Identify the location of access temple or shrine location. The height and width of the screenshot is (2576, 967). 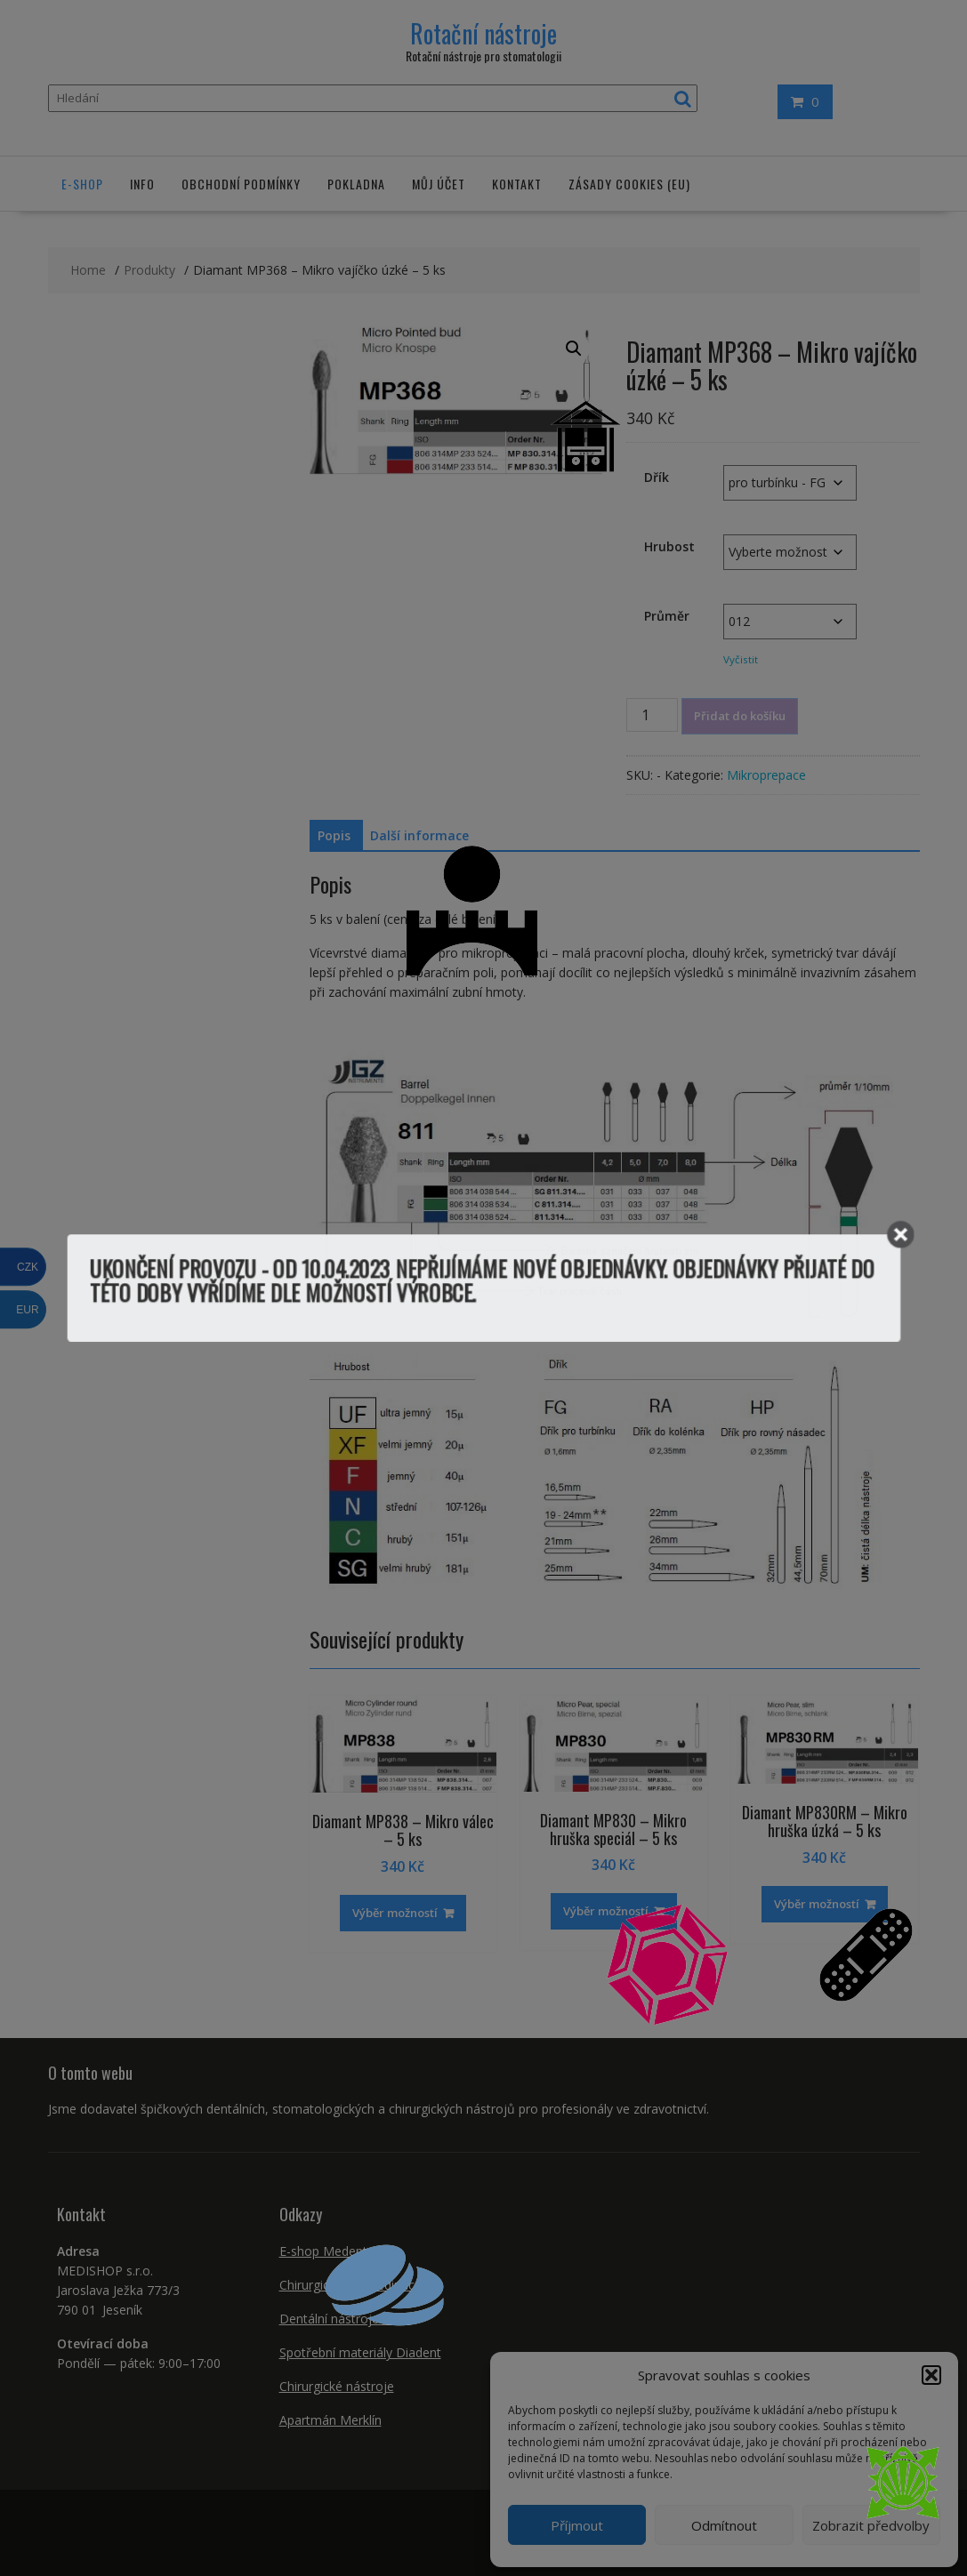
(585, 436).